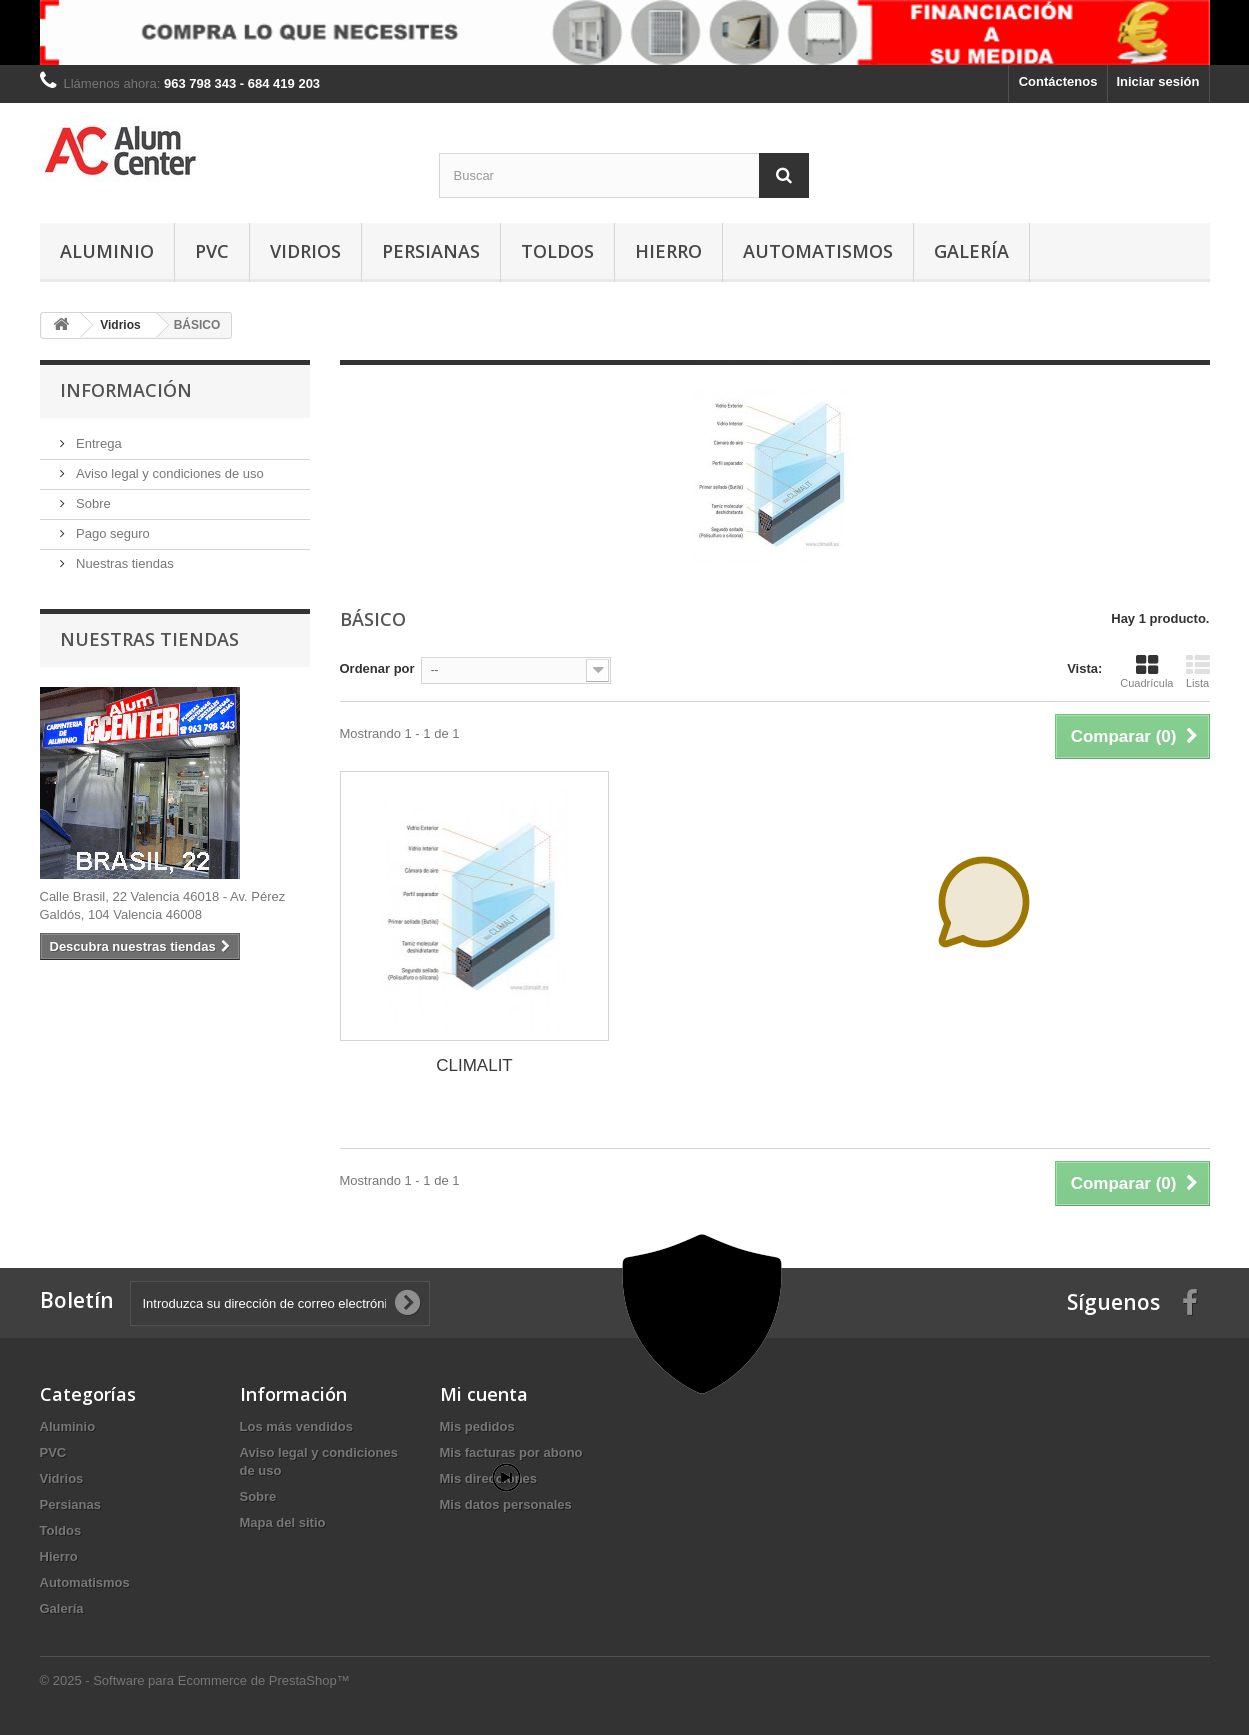 The height and width of the screenshot is (1735, 1249). I want to click on access security settings, so click(702, 1314).